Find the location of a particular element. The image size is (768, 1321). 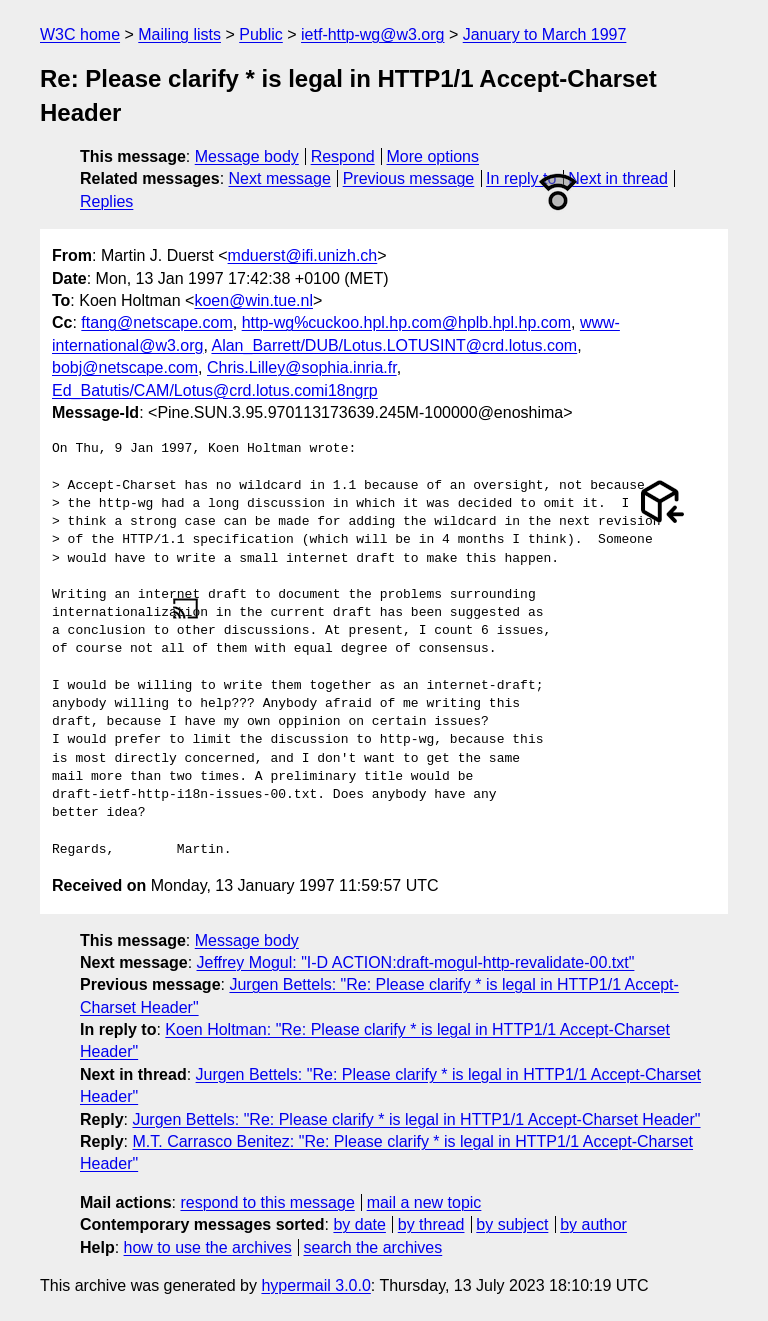

view package dependencies is located at coordinates (662, 501).